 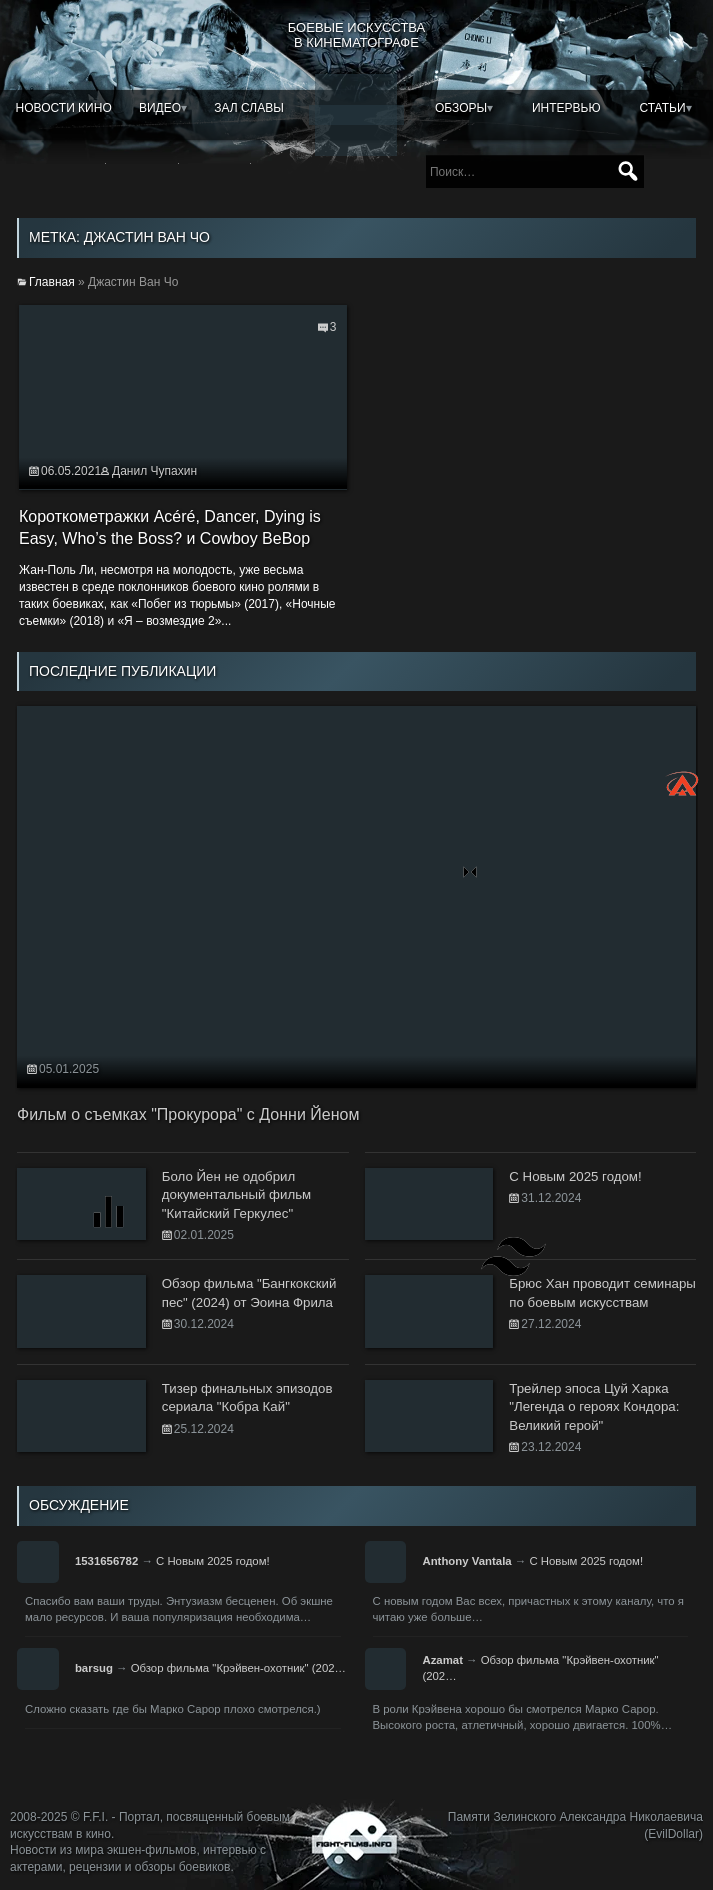 What do you see at coordinates (681, 783) in the screenshot?
I see `asymmetrik company logo` at bounding box center [681, 783].